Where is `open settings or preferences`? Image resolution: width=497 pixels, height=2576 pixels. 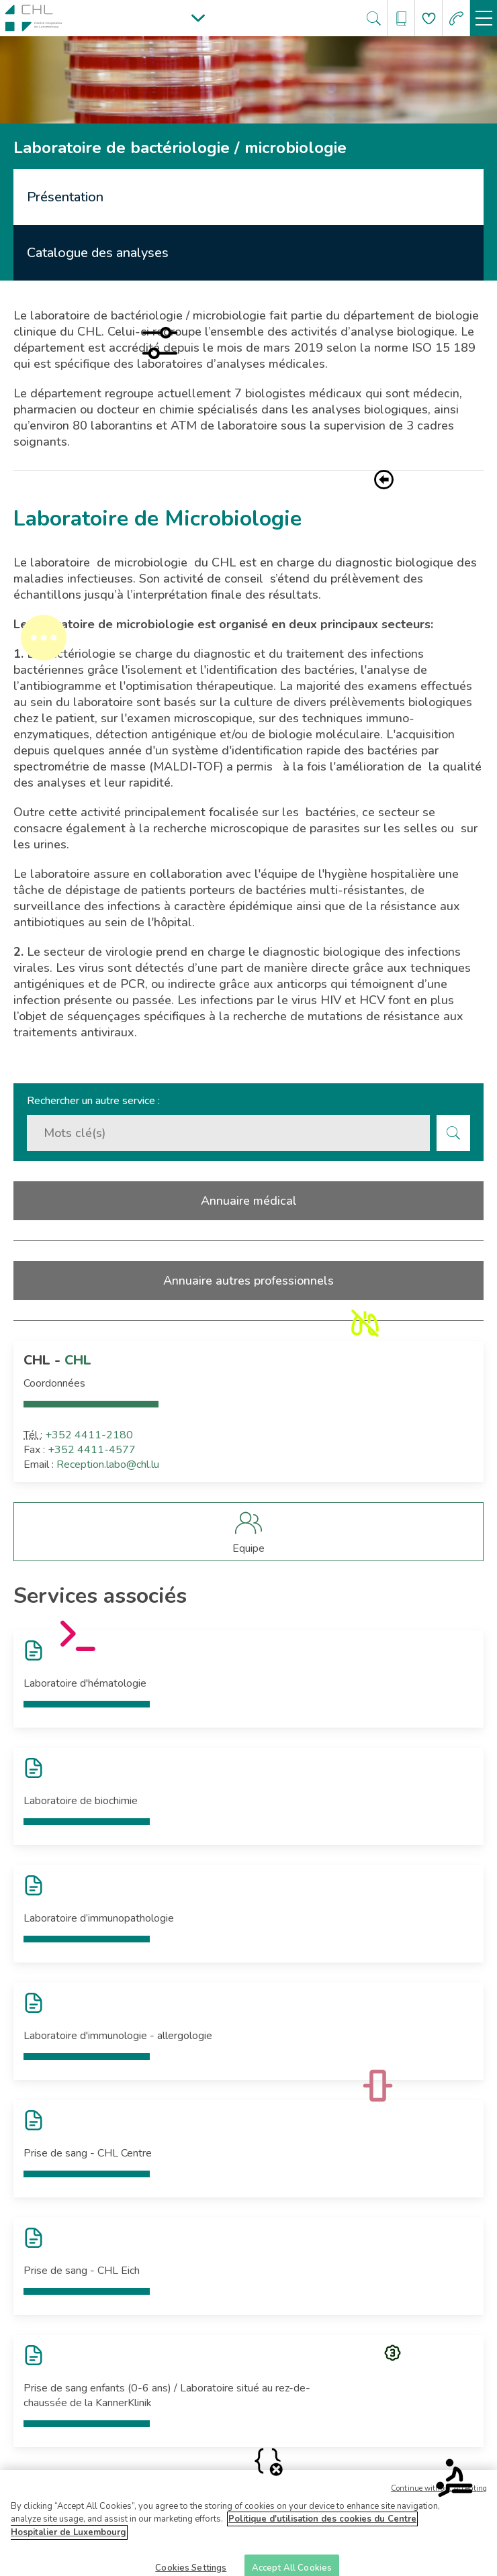 open settings or preferences is located at coordinates (160, 343).